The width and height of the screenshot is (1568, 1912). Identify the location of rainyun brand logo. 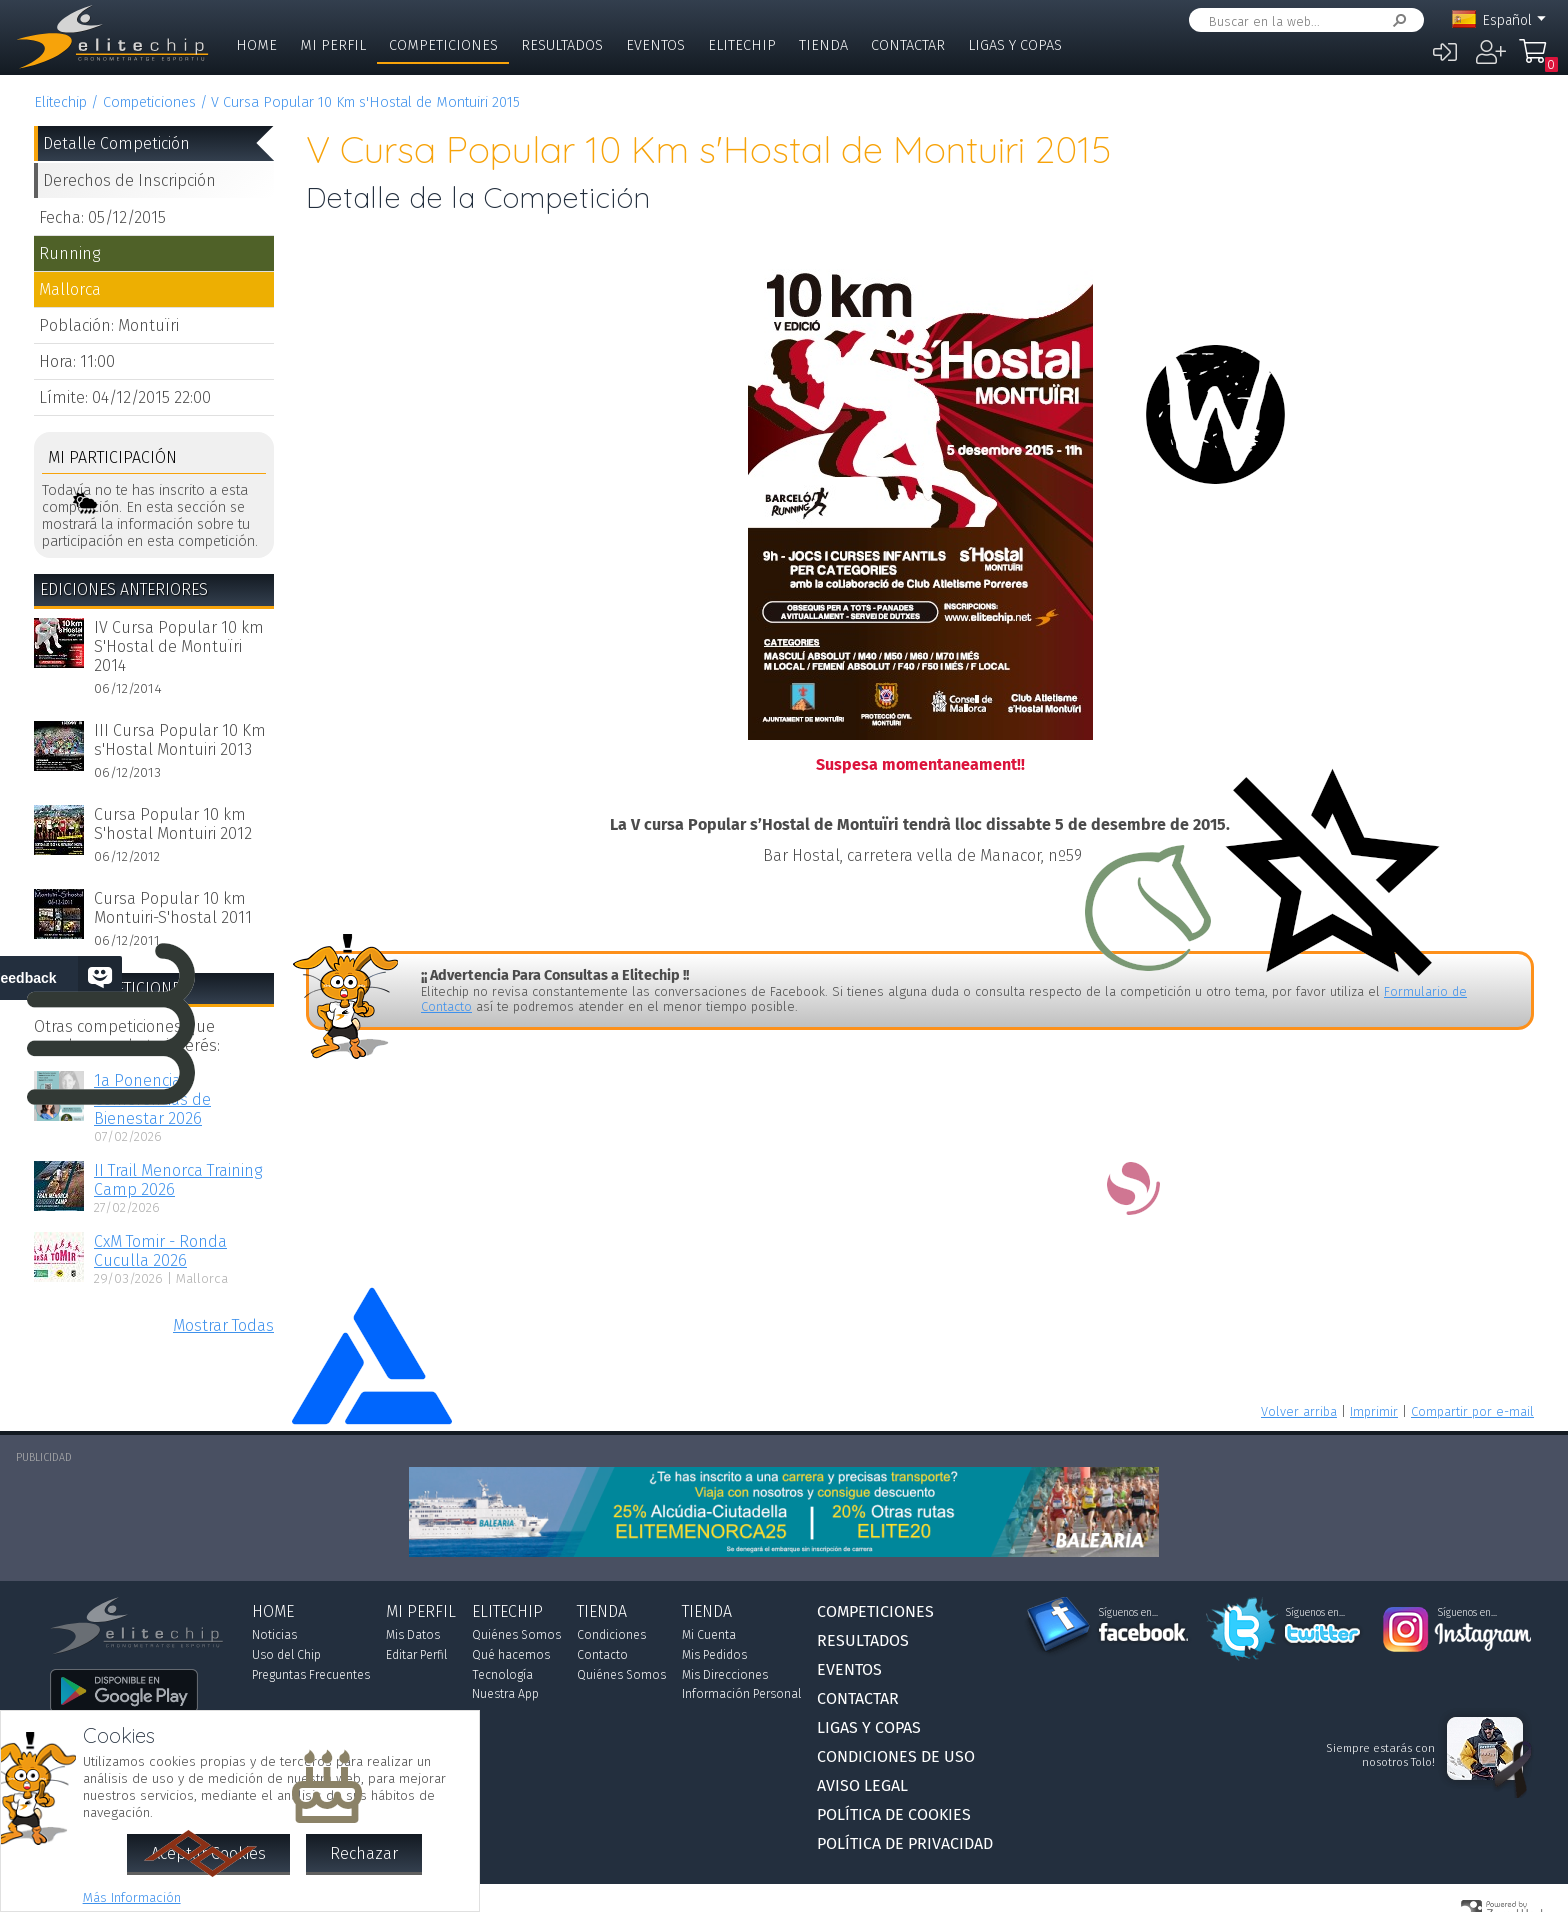
(85, 503).